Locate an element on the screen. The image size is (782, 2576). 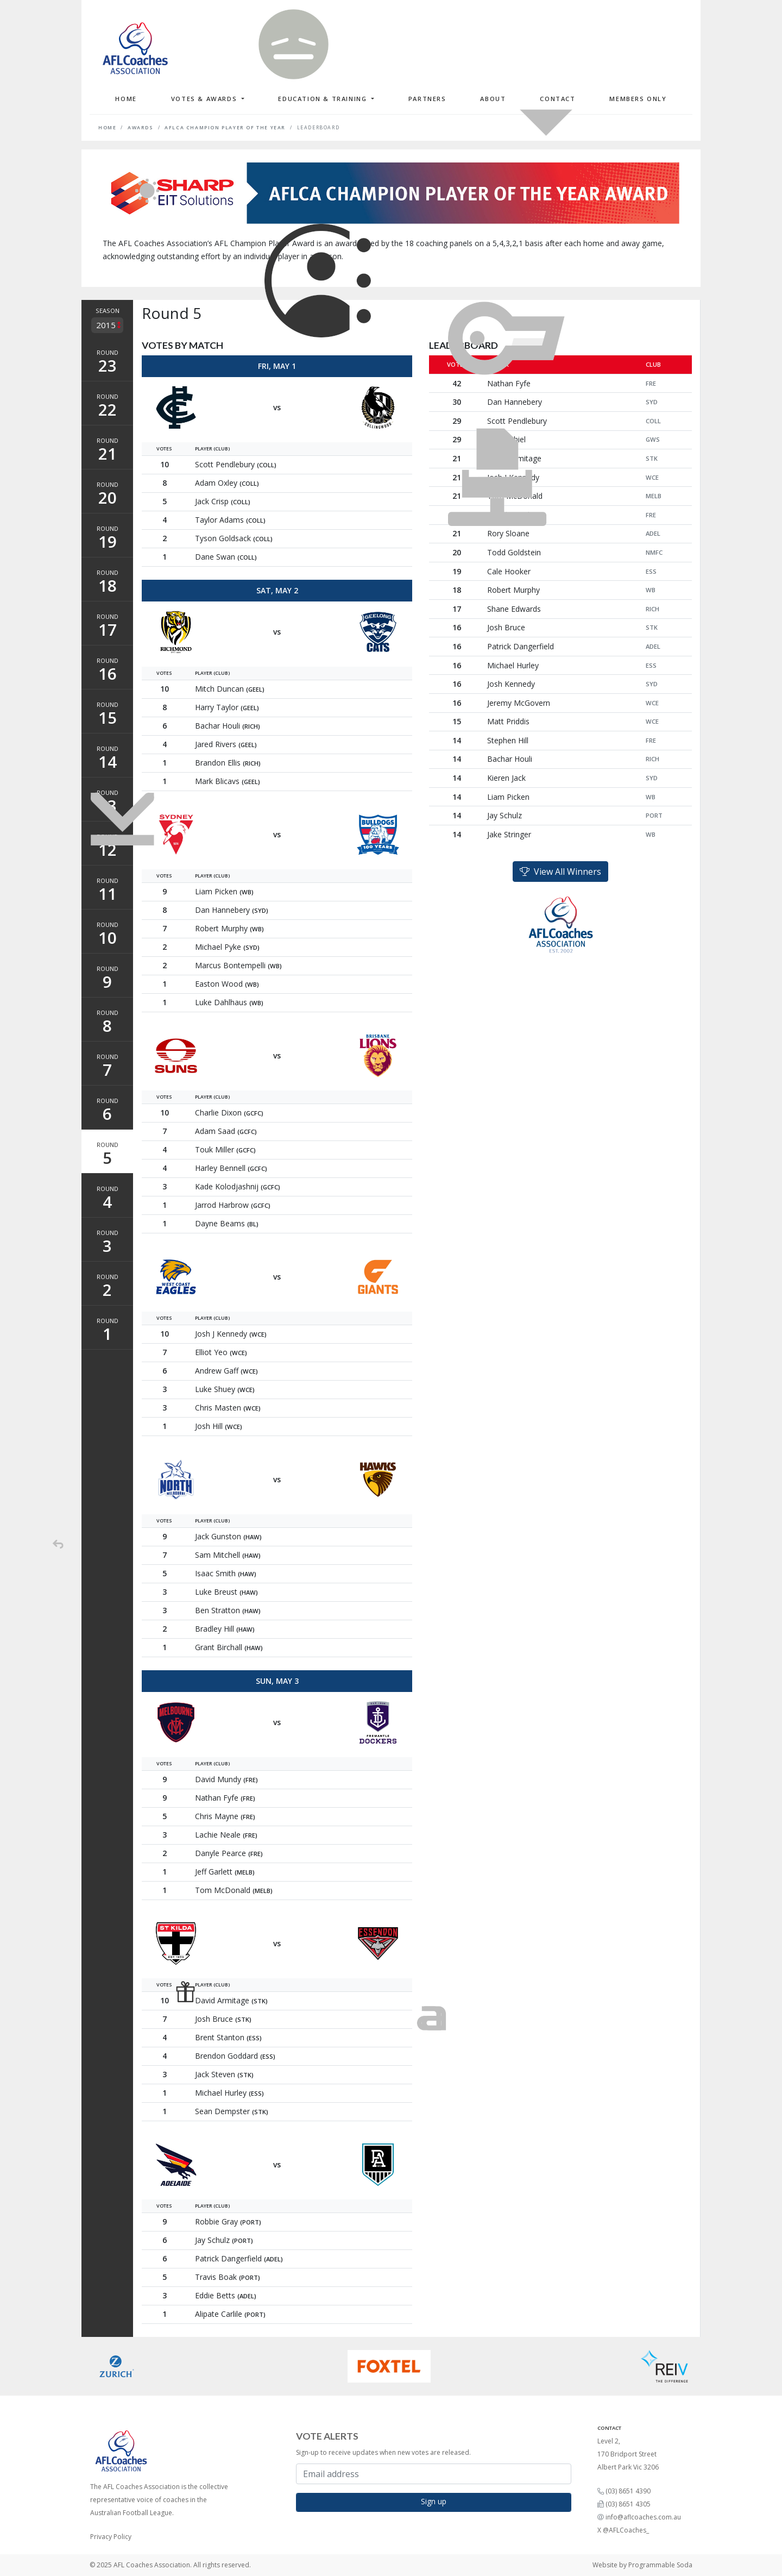
view birthday events in calendar is located at coordinates (185, 1991).